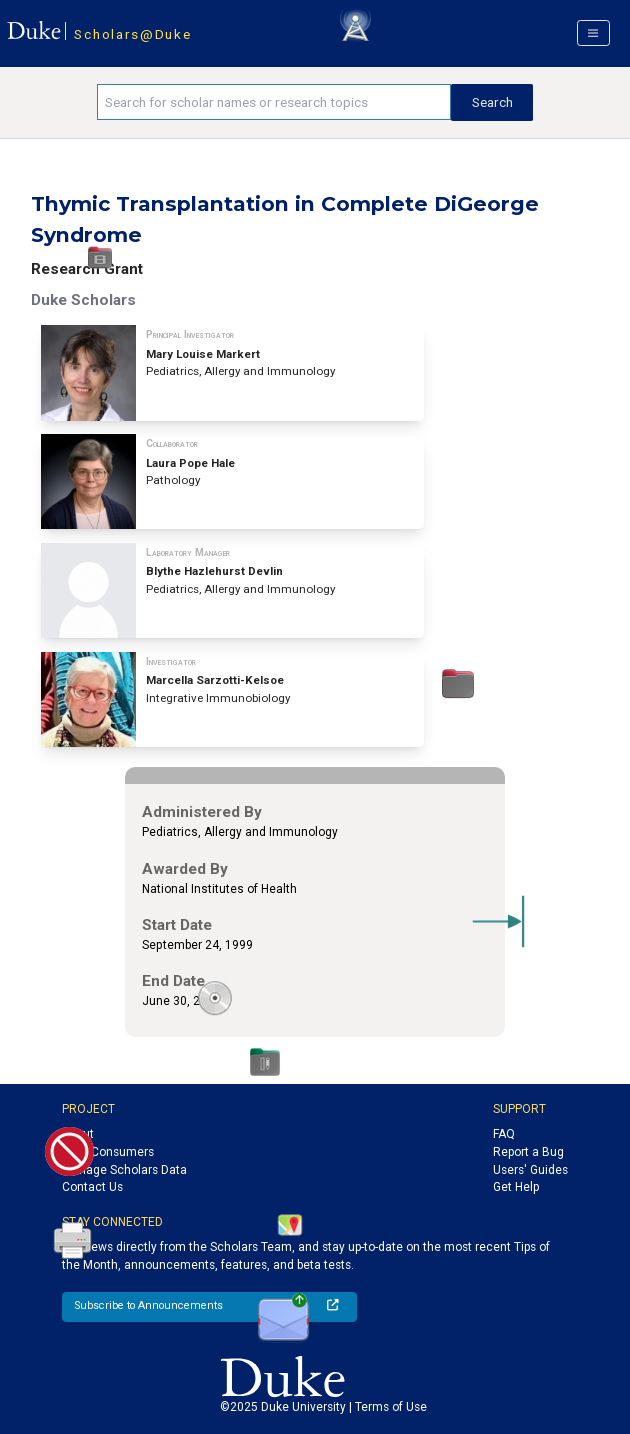 The width and height of the screenshot is (630, 1434). What do you see at coordinates (498, 921) in the screenshot?
I see `go to the last item or page` at bounding box center [498, 921].